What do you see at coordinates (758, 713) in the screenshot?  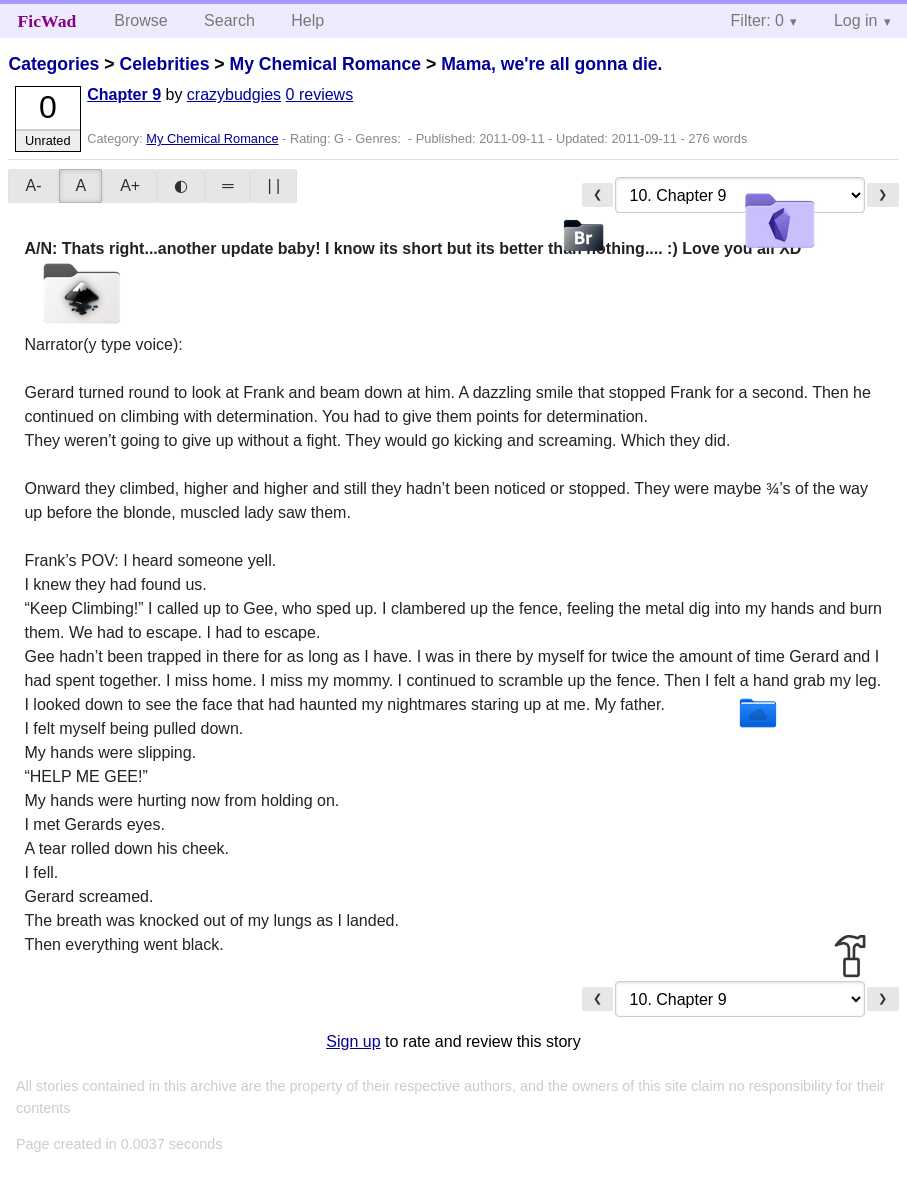 I see `access cloud-synced files and folders` at bounding box center [758, 713].